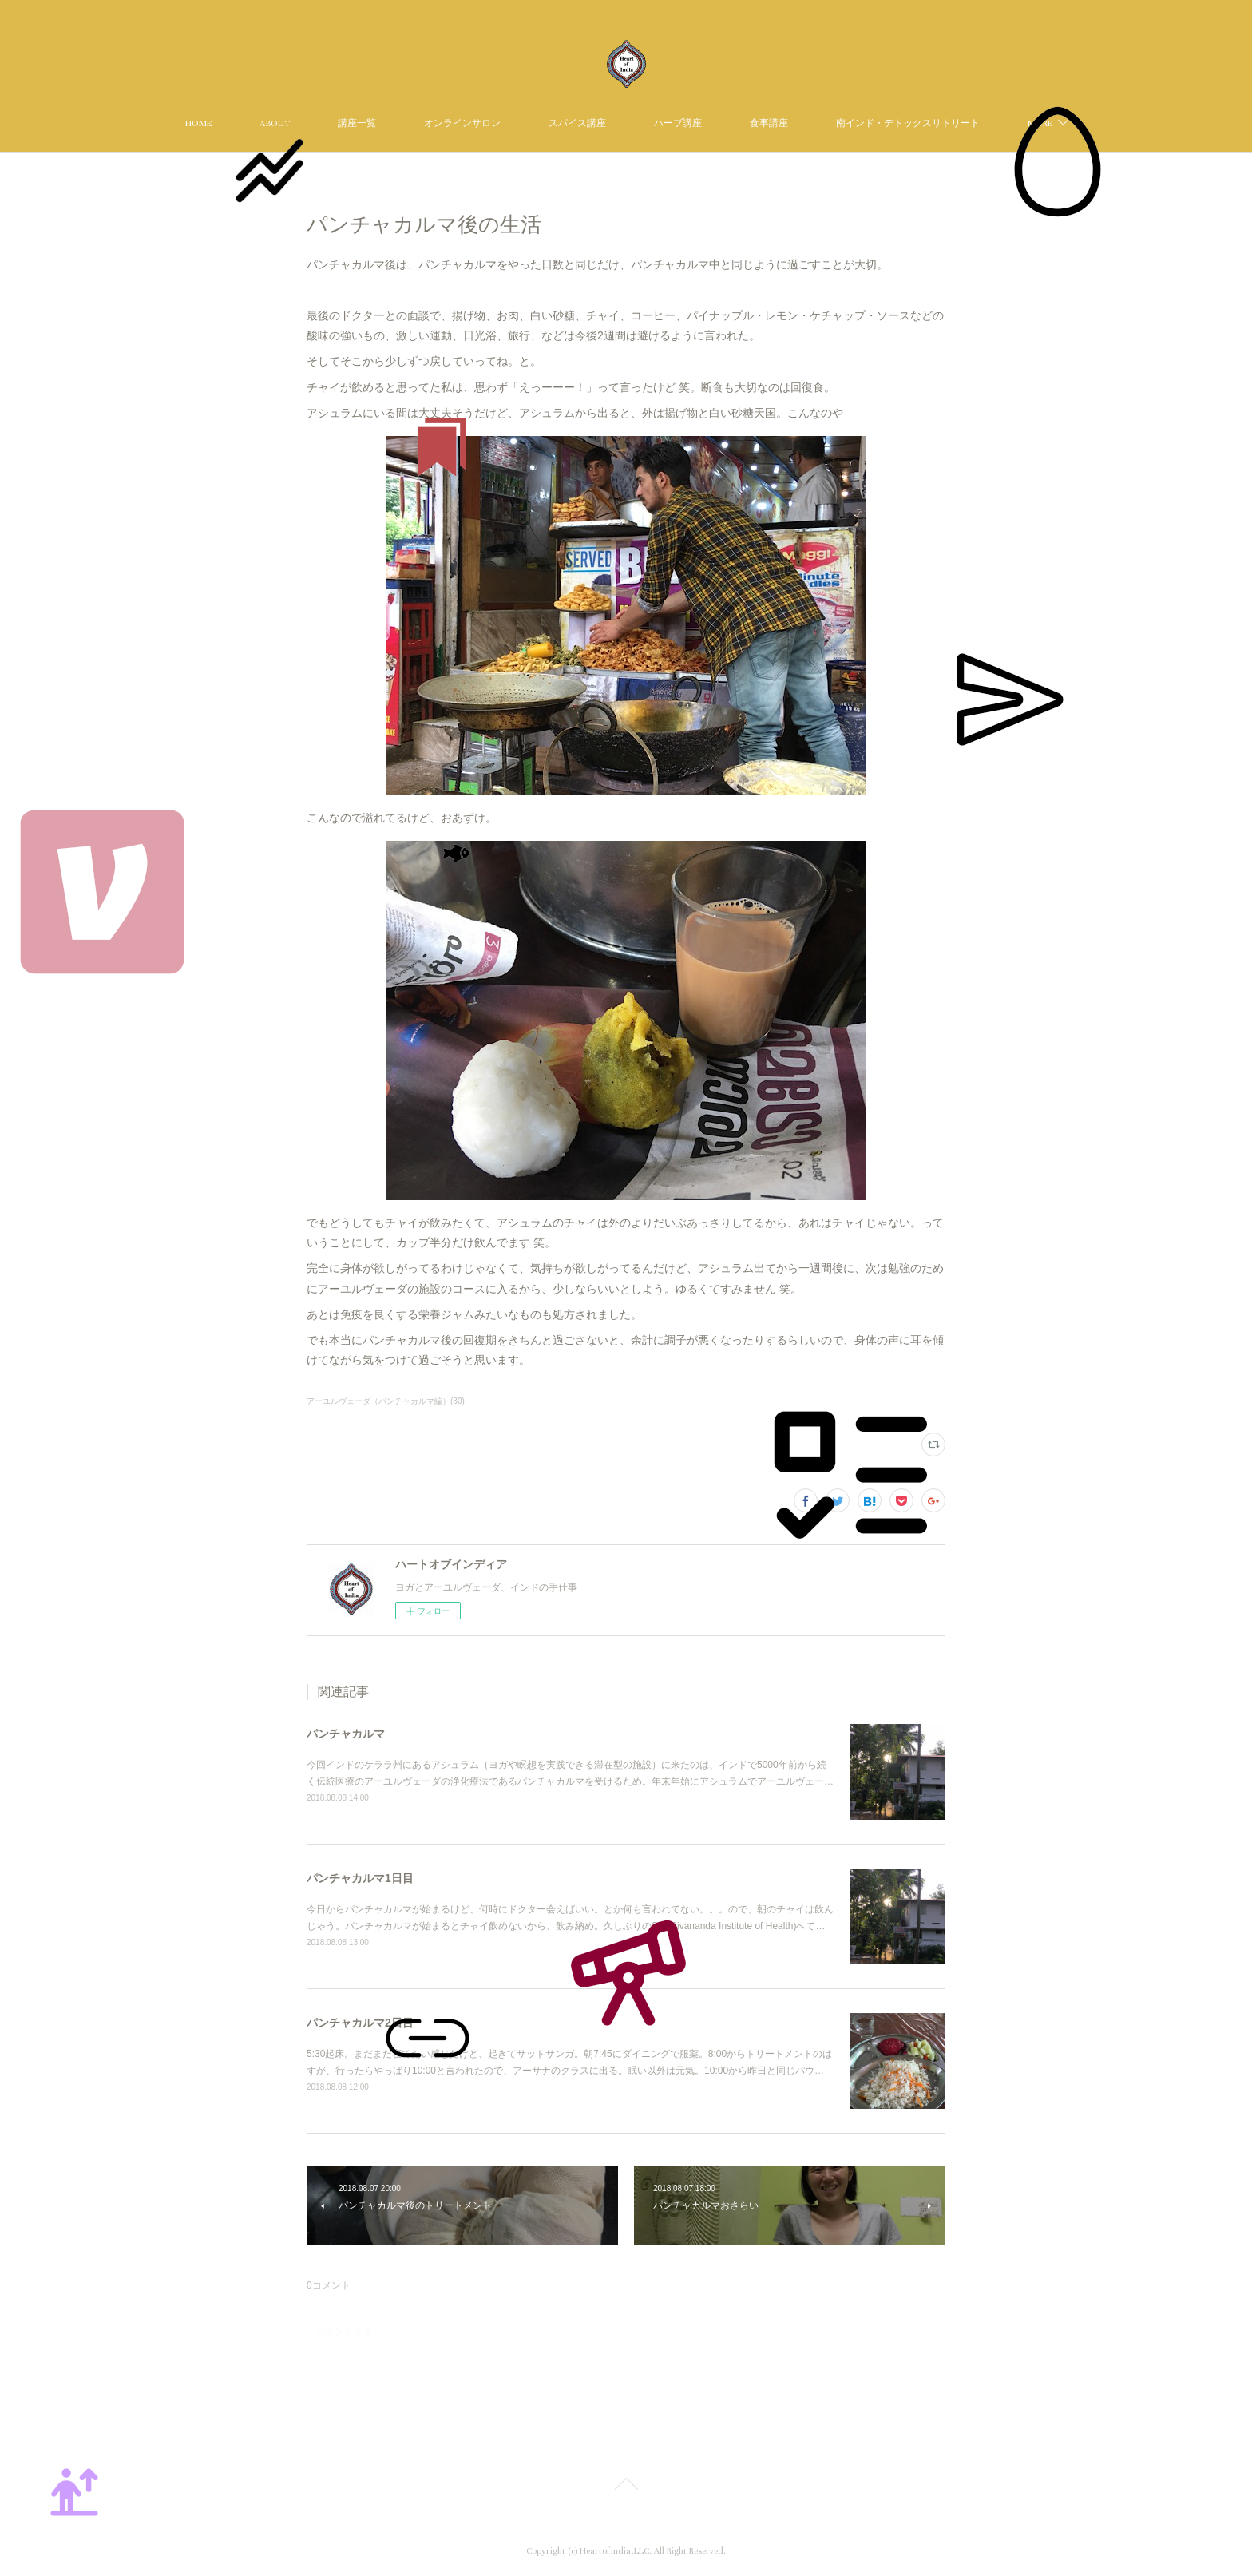 The height and width of the screenshot is (2576, 1252). What do you see at coordinates (74, 2492) in the screenshot?
I see `upload user profile or data` at bounding box center [74, 2492].